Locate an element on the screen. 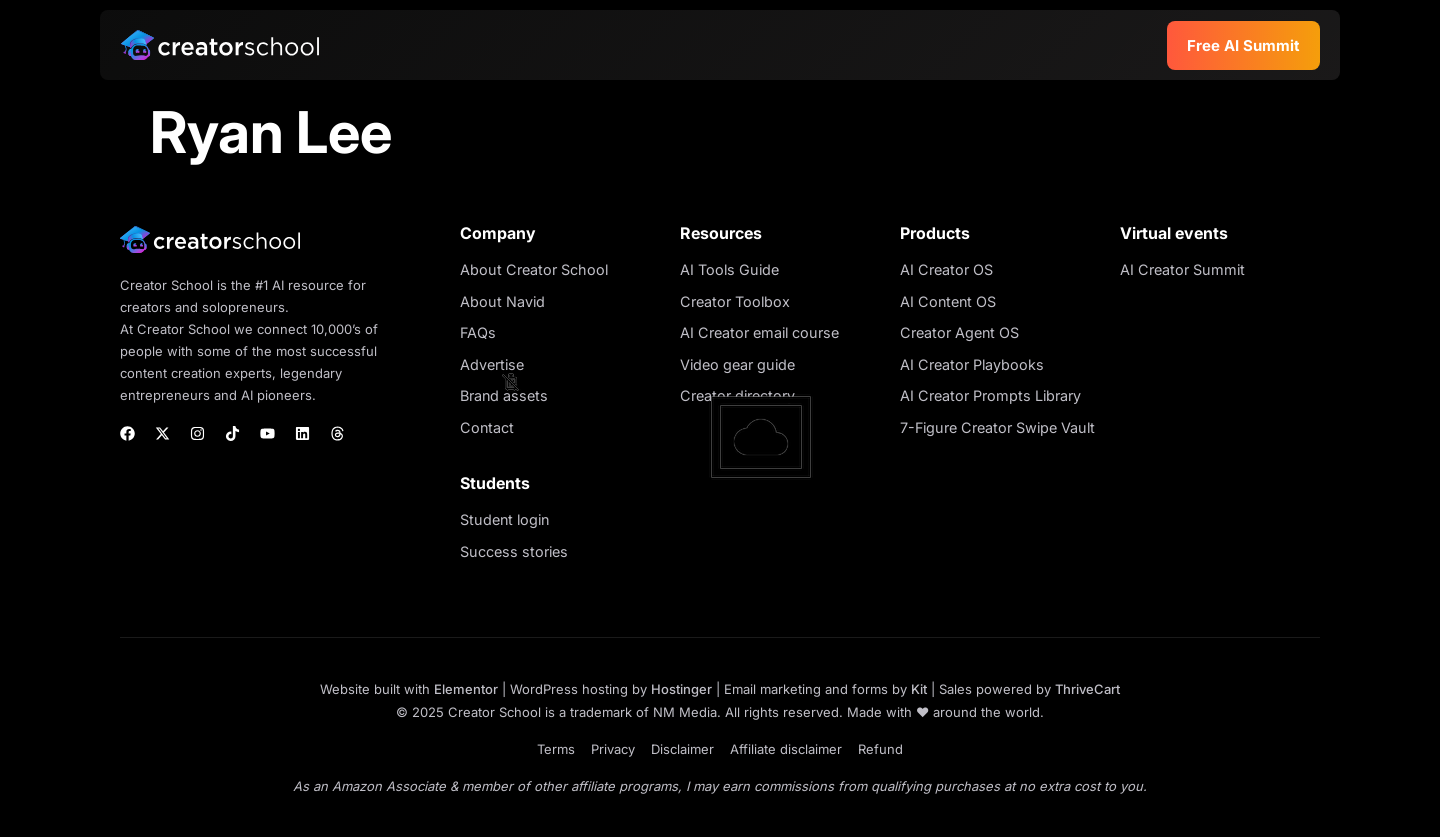 This screenshot has height=837, width=1440. access daydream or screen saver settings is located at coordinates (761, 437).